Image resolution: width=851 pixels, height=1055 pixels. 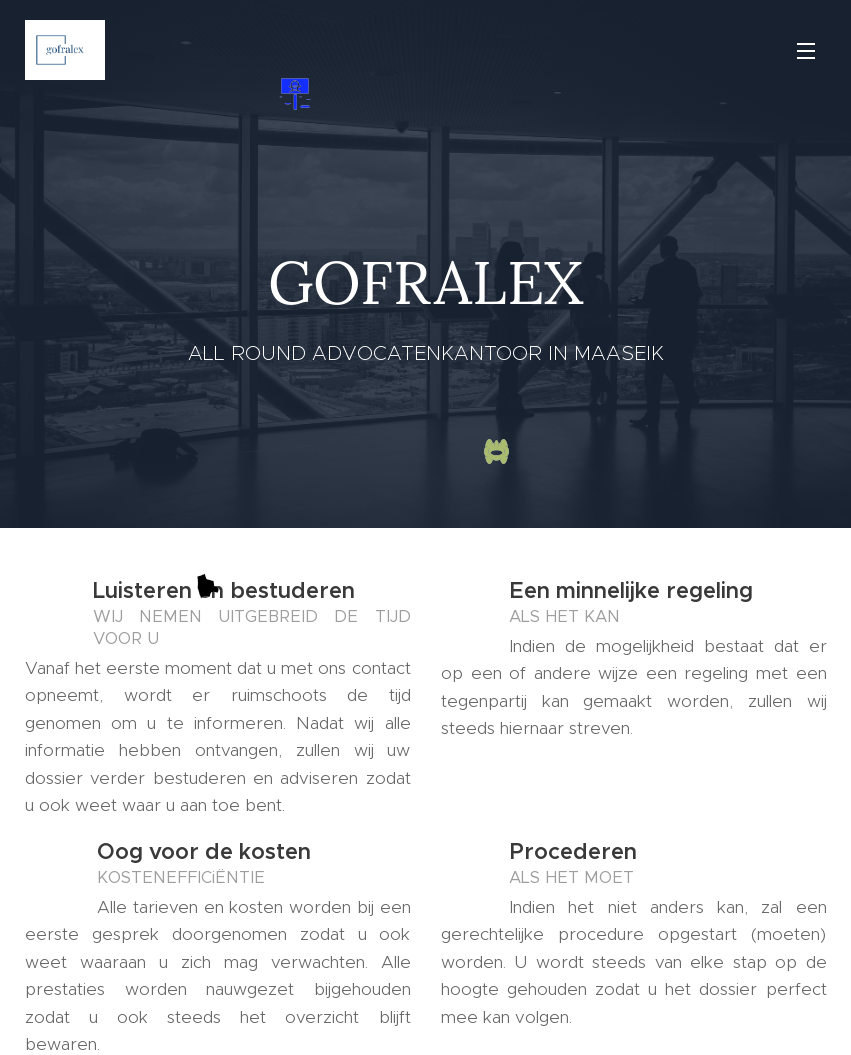 I want to click on select Bolivia as your country or region, so click(x=208, y=586).